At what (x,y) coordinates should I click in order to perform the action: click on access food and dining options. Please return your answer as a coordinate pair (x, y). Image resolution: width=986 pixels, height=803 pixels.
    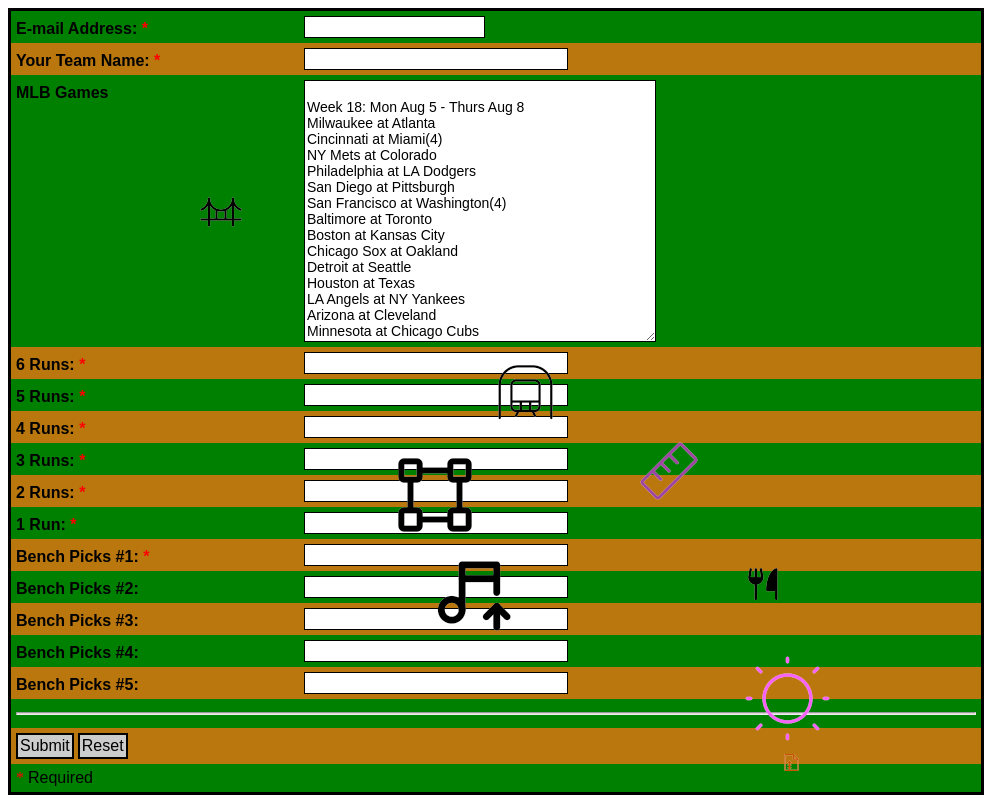
    Looking at the image, I should click on (763, 583).